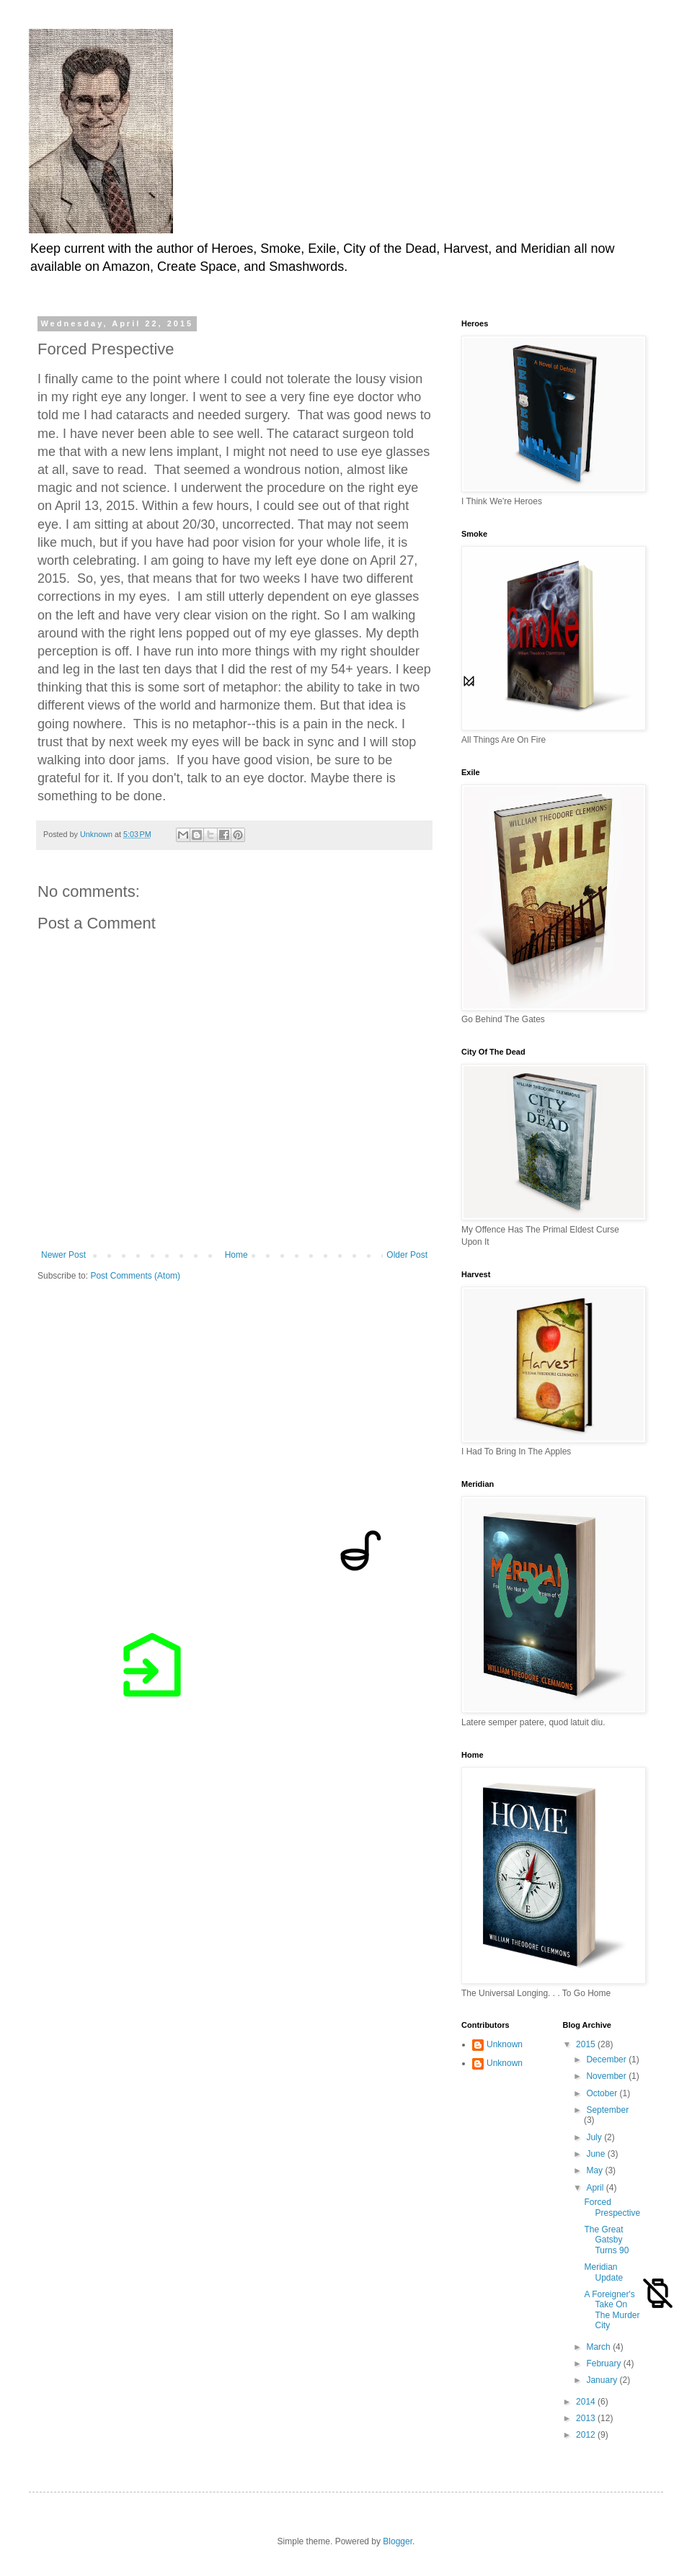 The height and width of the screenshot is (2576, 692). What do you see at coordinates (152, 1665) in the screenshot?
I see `transfer funds or items into an account` at bounding box center [152, 1665].